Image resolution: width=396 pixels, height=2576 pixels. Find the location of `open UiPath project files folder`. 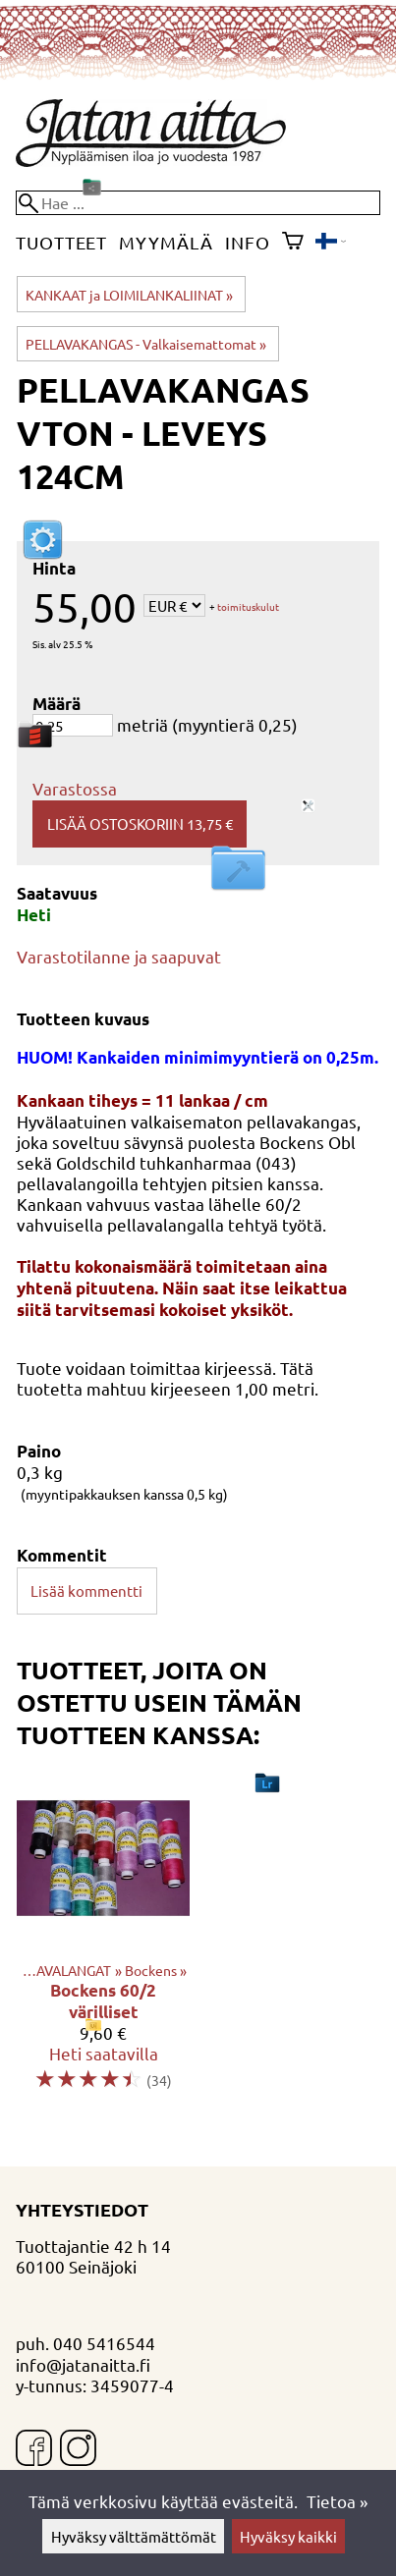

open UiPath project files folder is located at coordinates (93, 2025).